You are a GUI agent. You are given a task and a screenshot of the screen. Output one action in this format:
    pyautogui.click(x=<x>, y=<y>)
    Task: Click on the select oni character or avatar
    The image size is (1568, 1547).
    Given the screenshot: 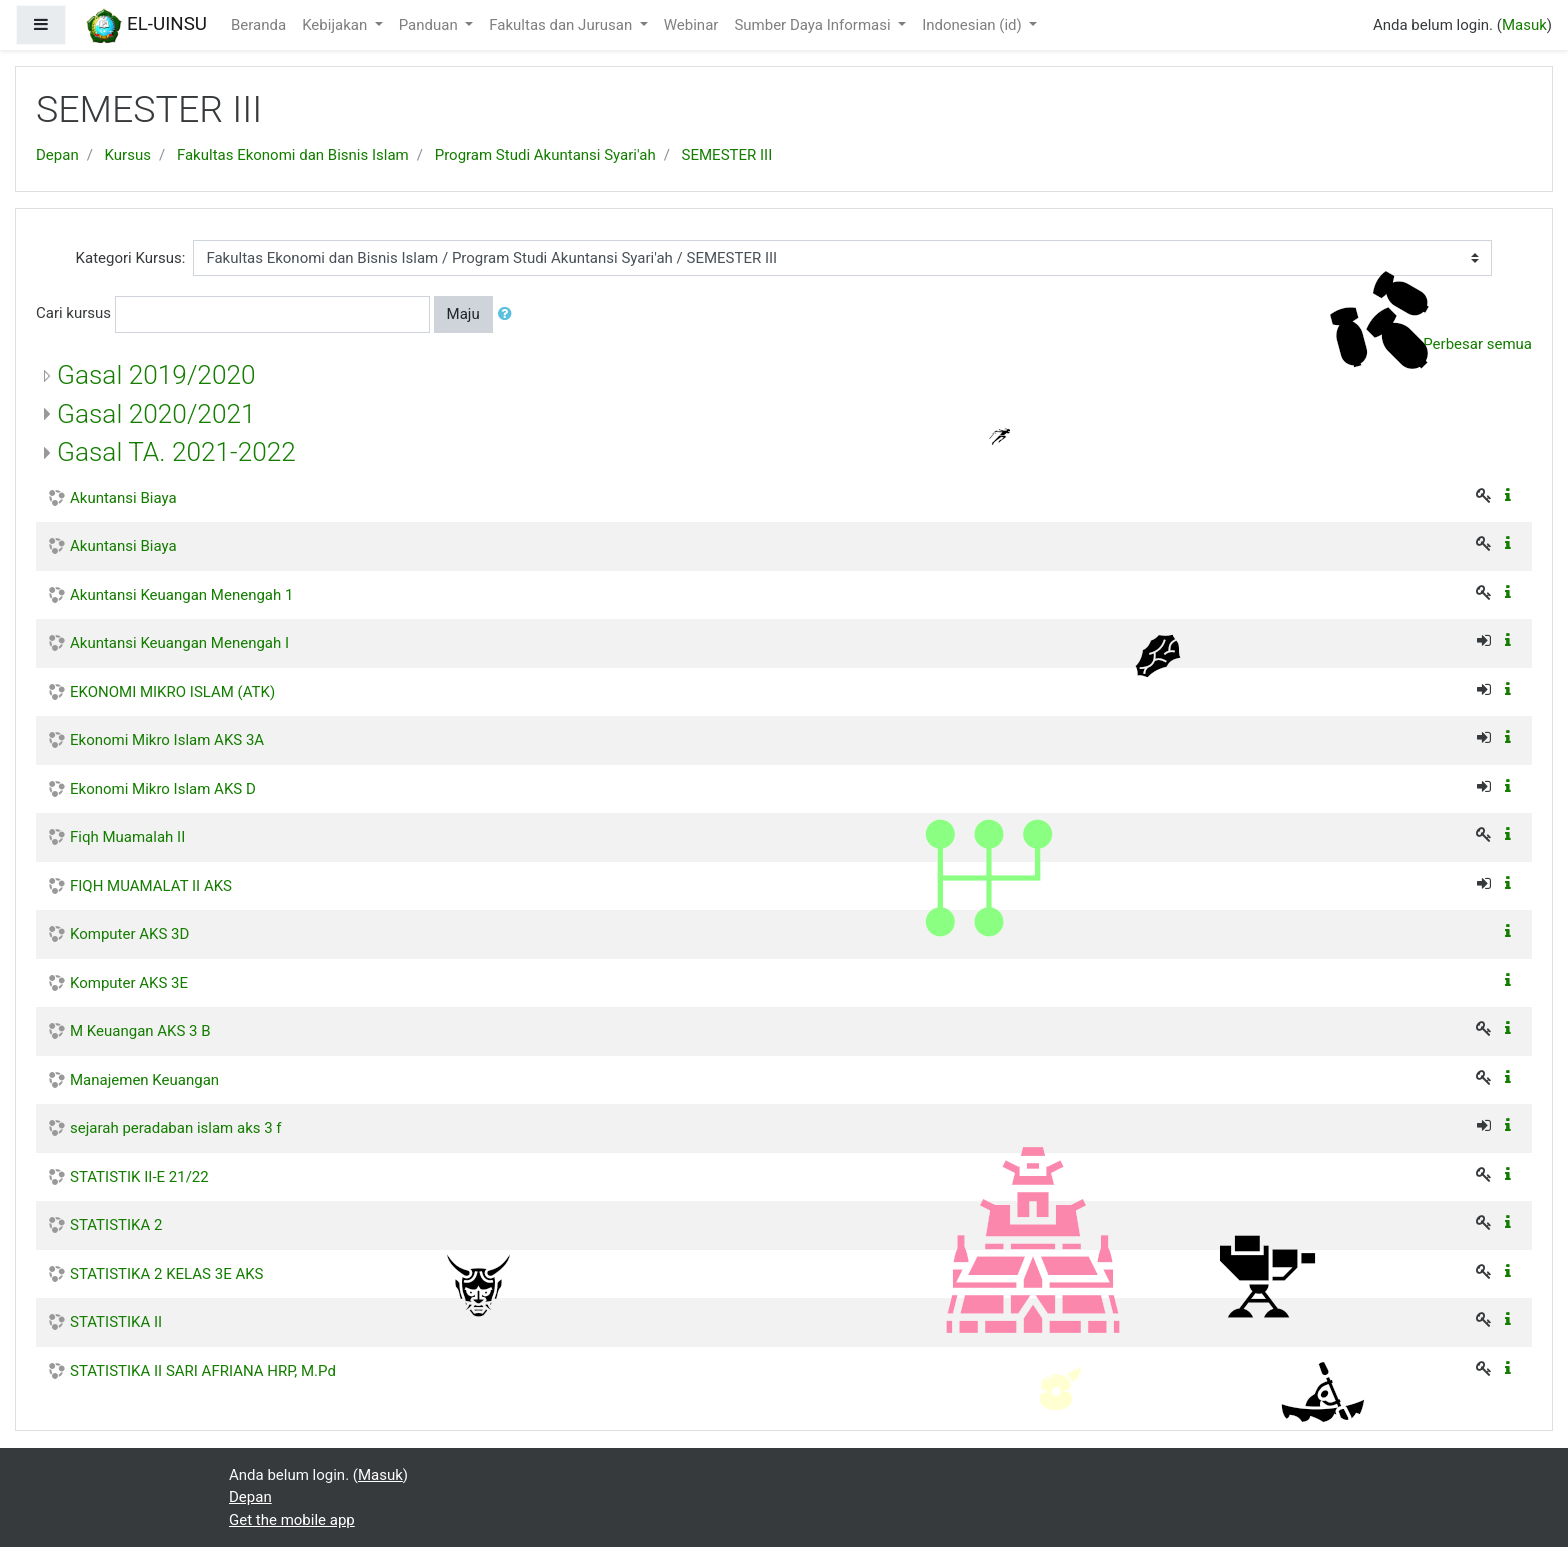 What is the action you would take?
    pyautogui.click(x=478, y=1285)
    